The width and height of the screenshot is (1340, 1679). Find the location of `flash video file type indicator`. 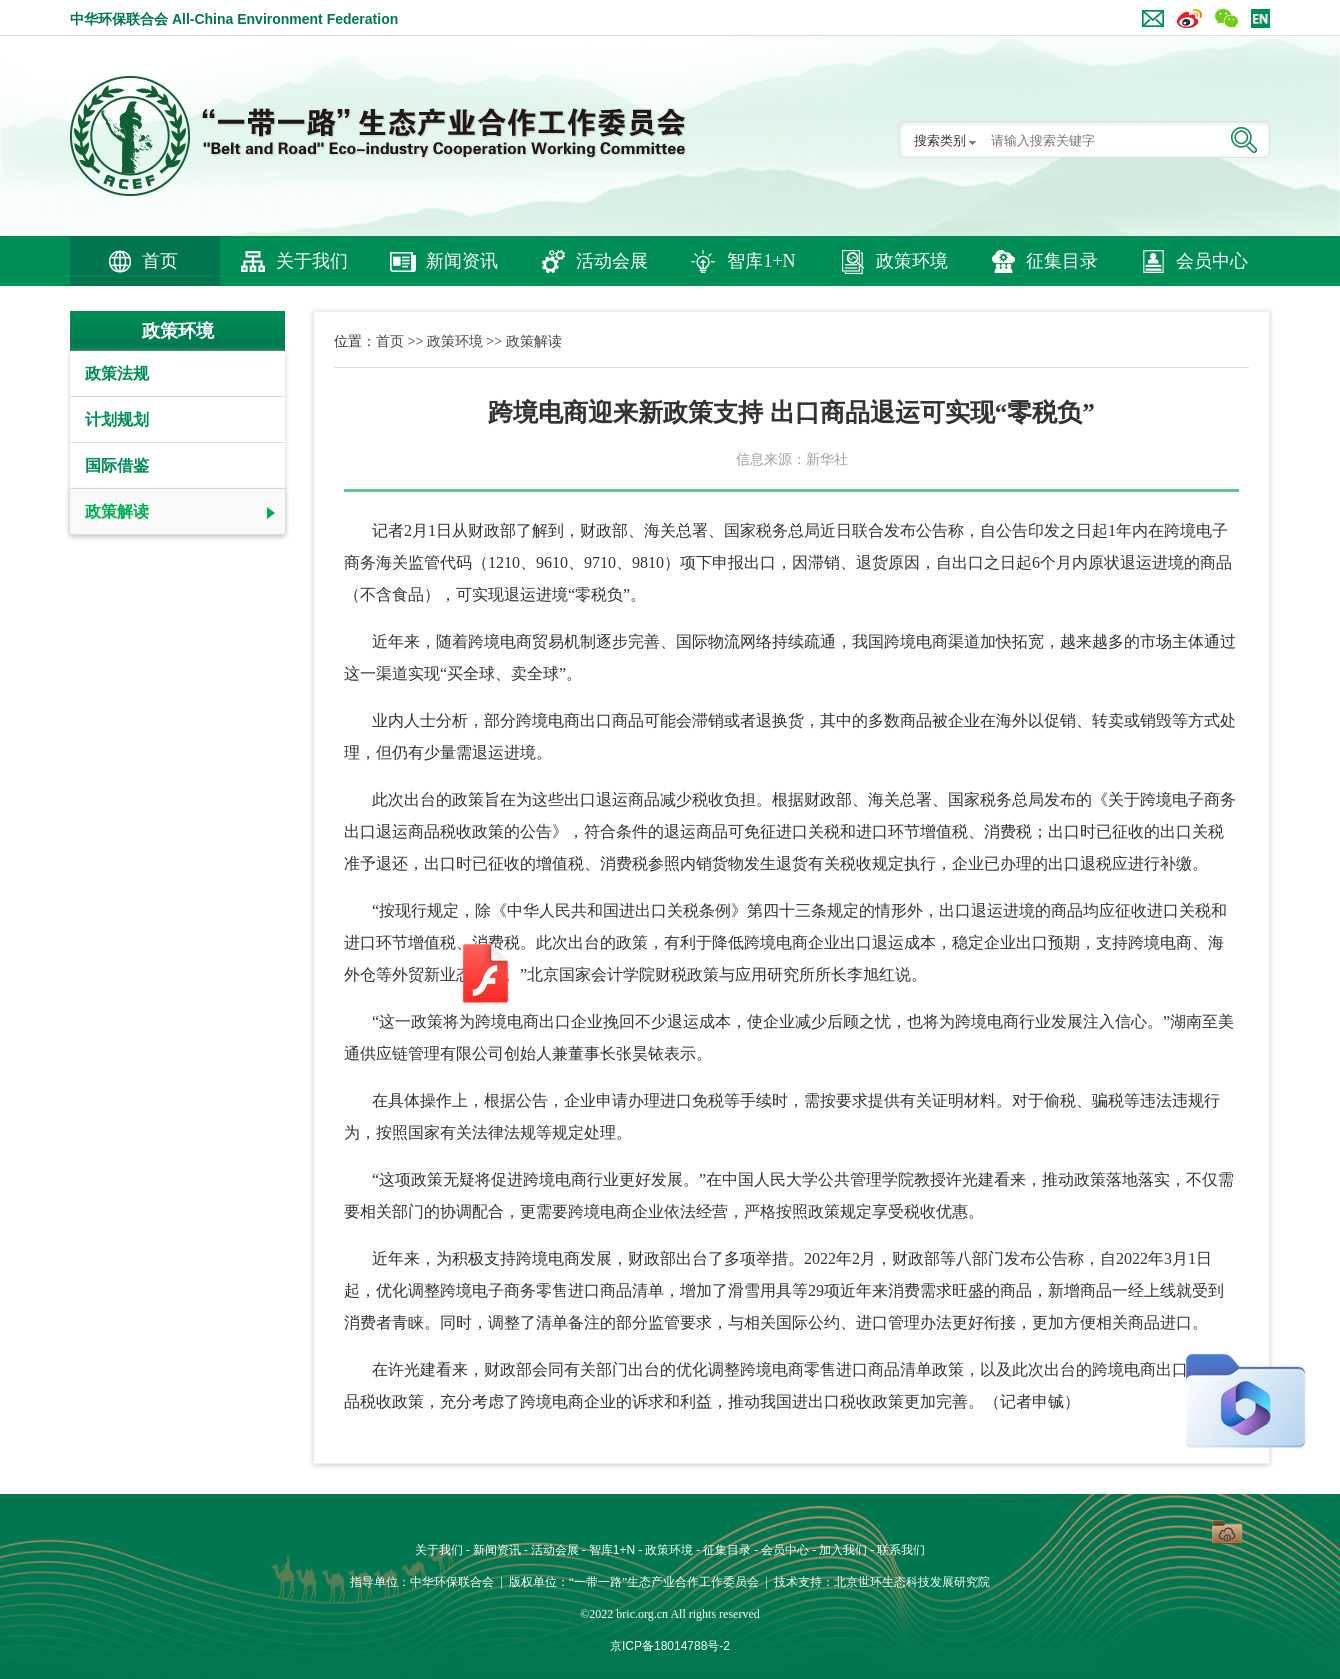

flash video file type indicator is located at coordinates (485, 974).